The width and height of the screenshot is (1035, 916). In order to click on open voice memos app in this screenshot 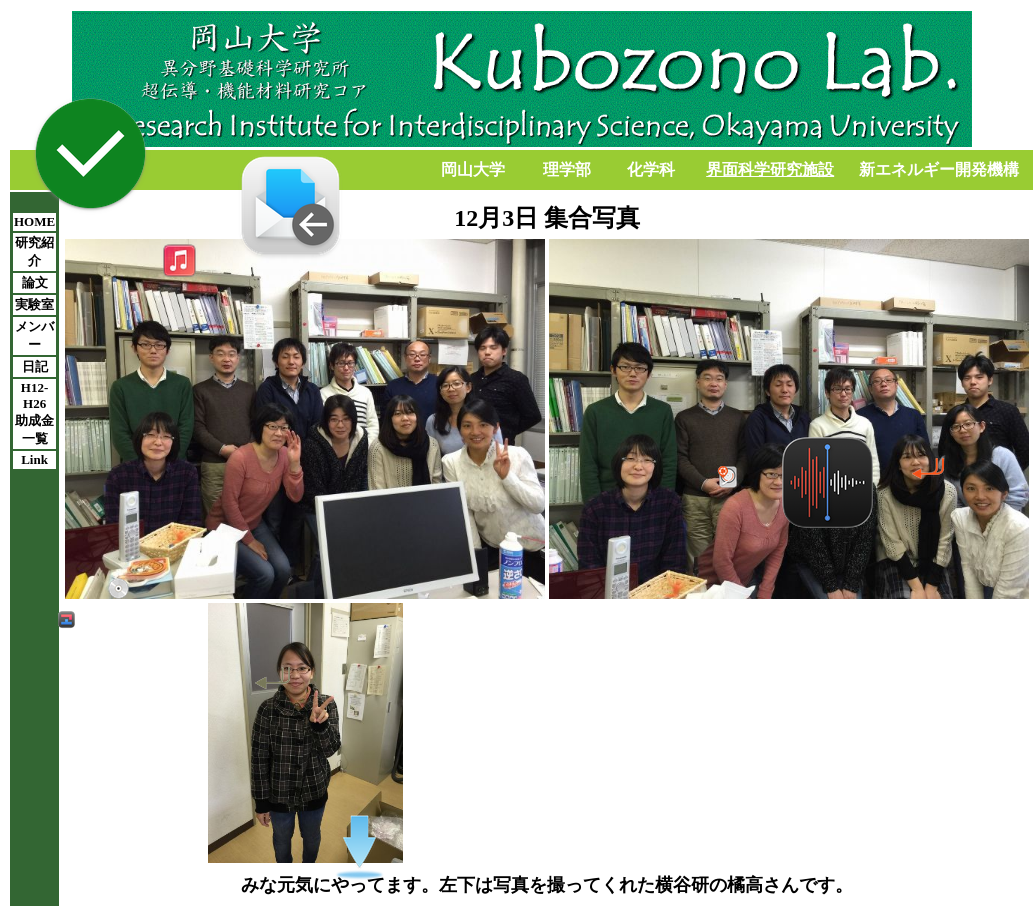, I will do `click(827, 482)`.